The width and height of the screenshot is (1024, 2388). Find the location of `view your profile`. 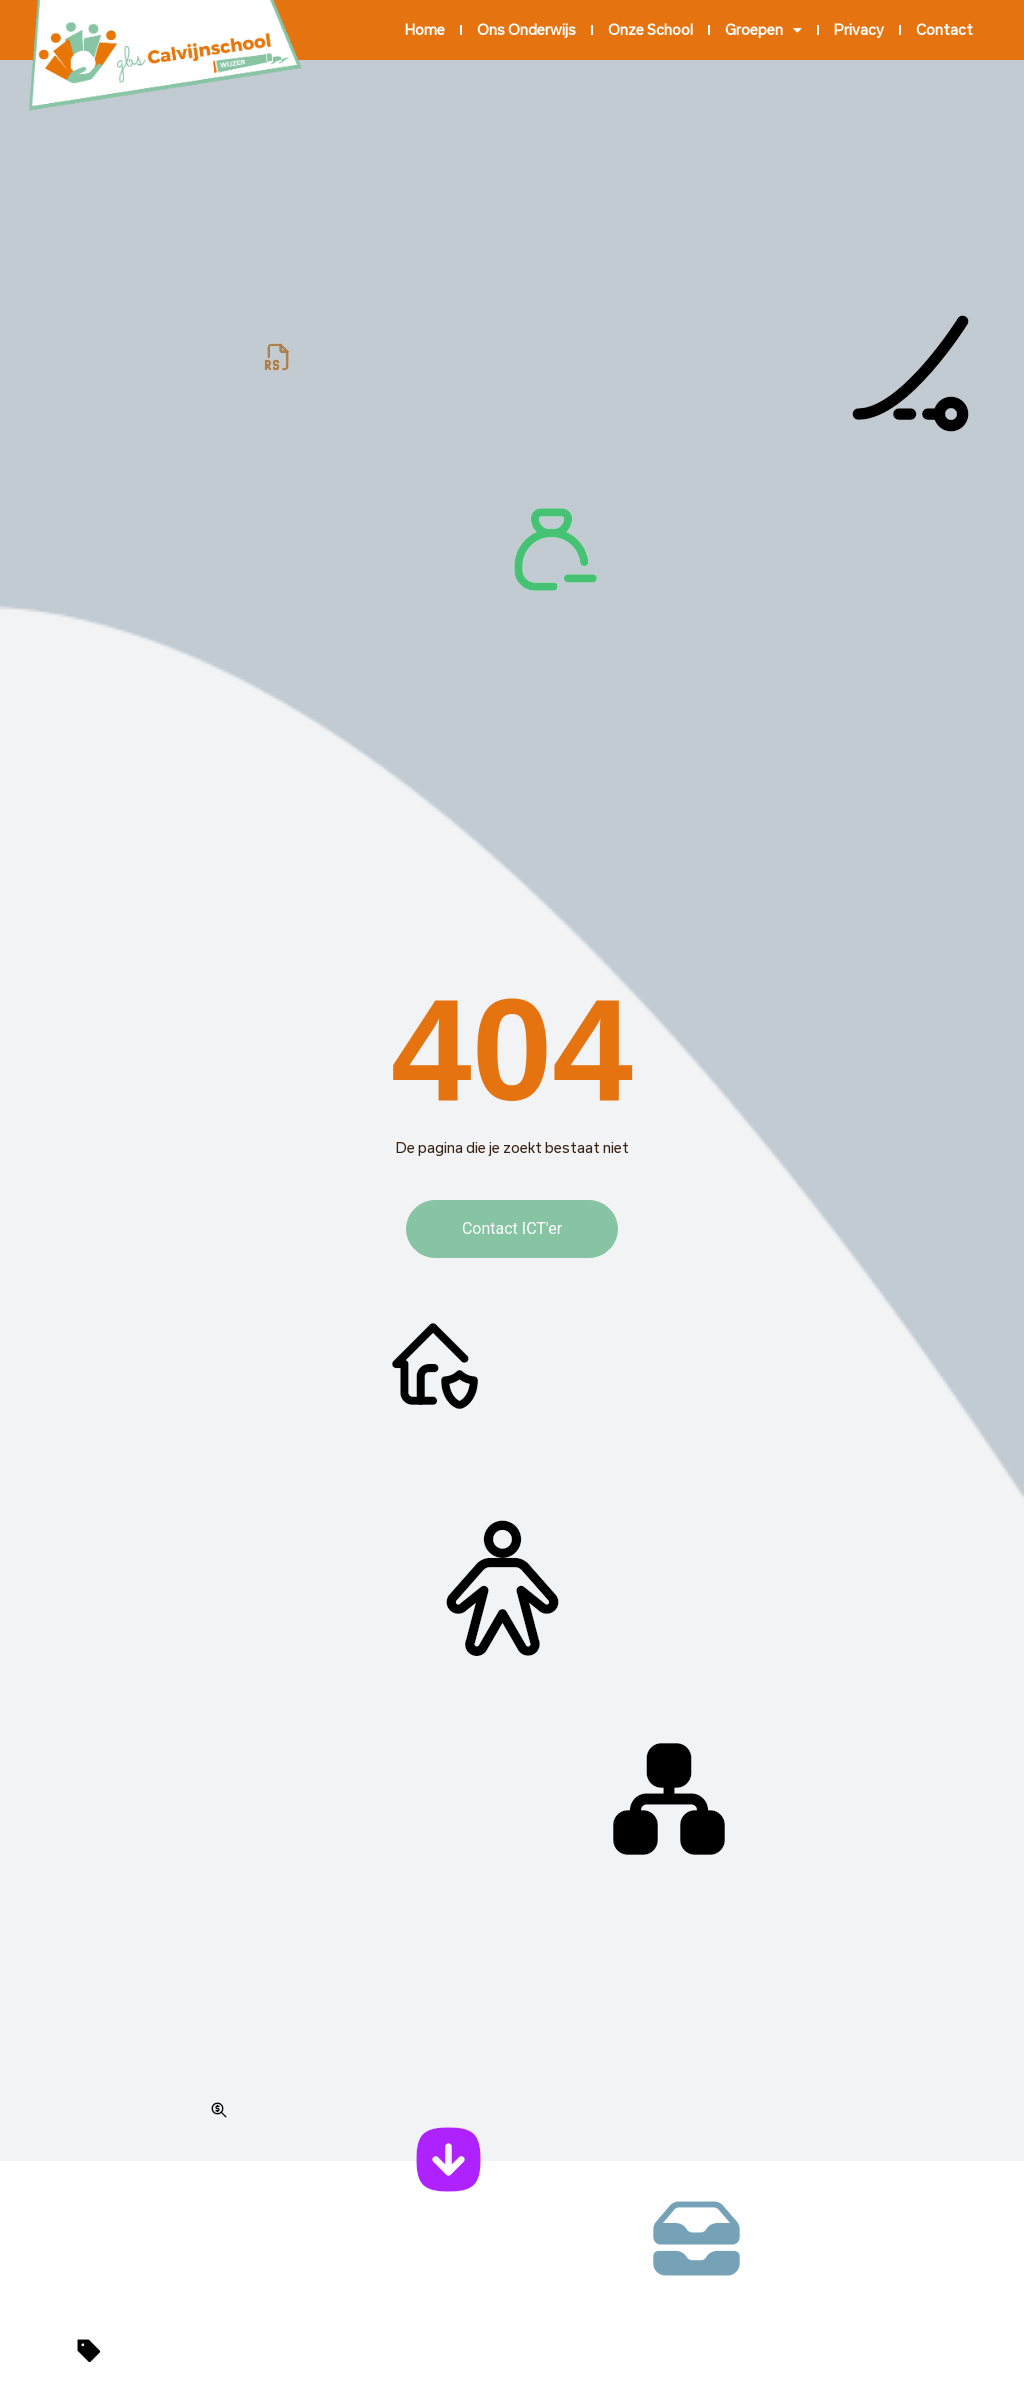

view your profile is located at coordinates (502, 1590).